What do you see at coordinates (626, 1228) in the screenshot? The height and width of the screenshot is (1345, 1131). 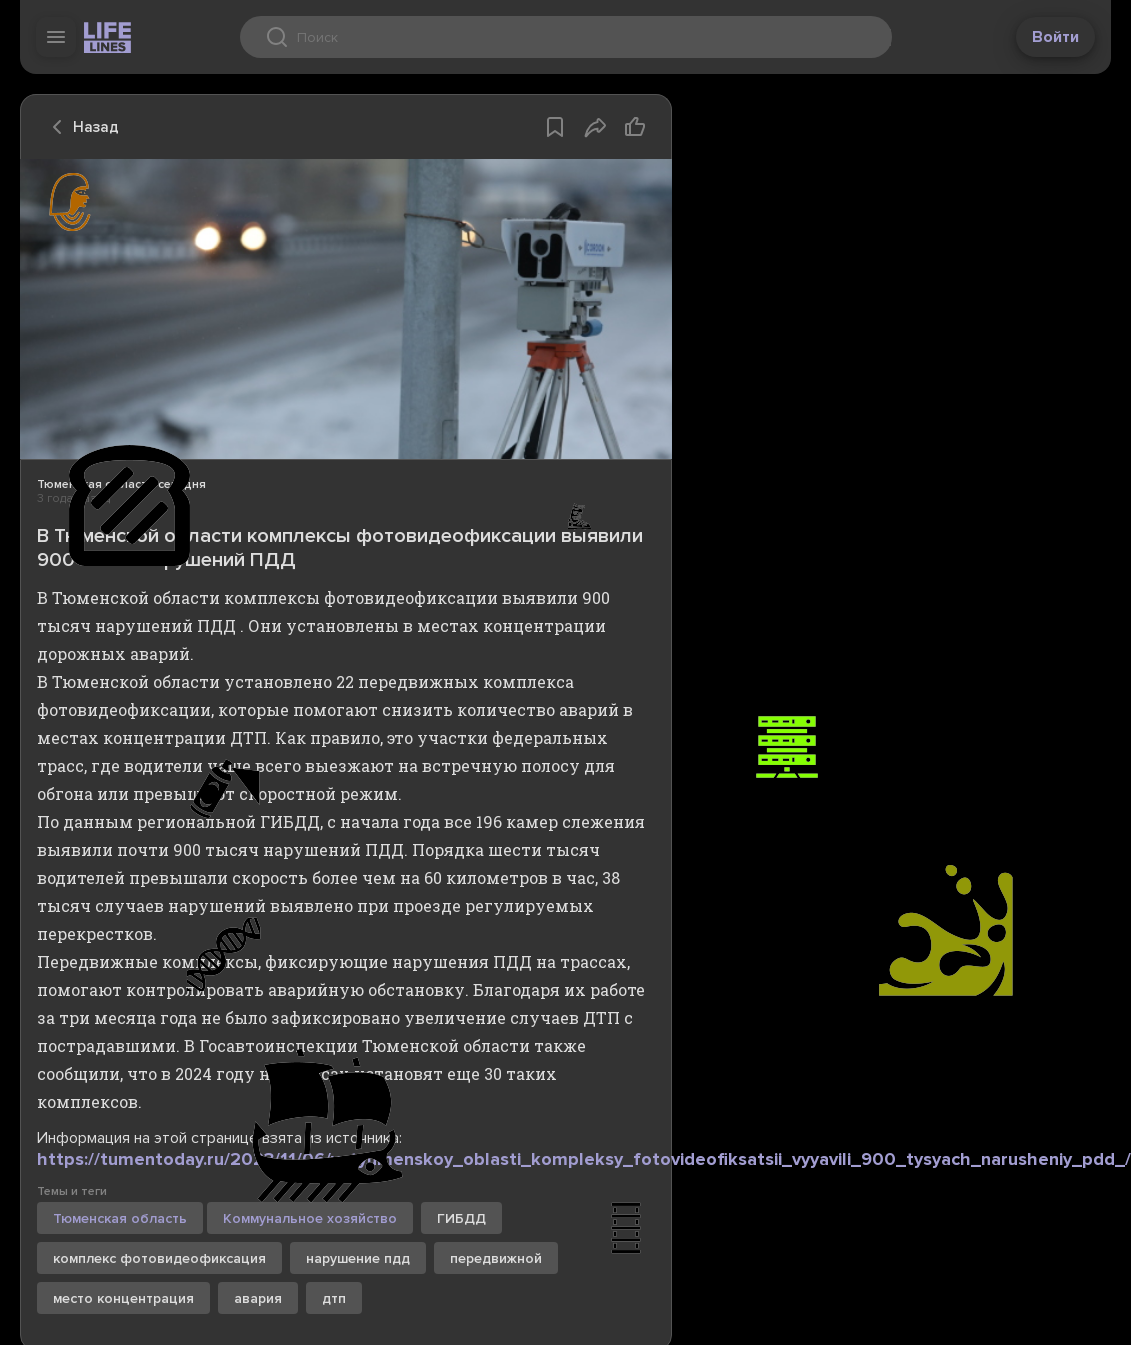 I see `access ladder or climbing tools in game` at bounding box center [626, 1228].